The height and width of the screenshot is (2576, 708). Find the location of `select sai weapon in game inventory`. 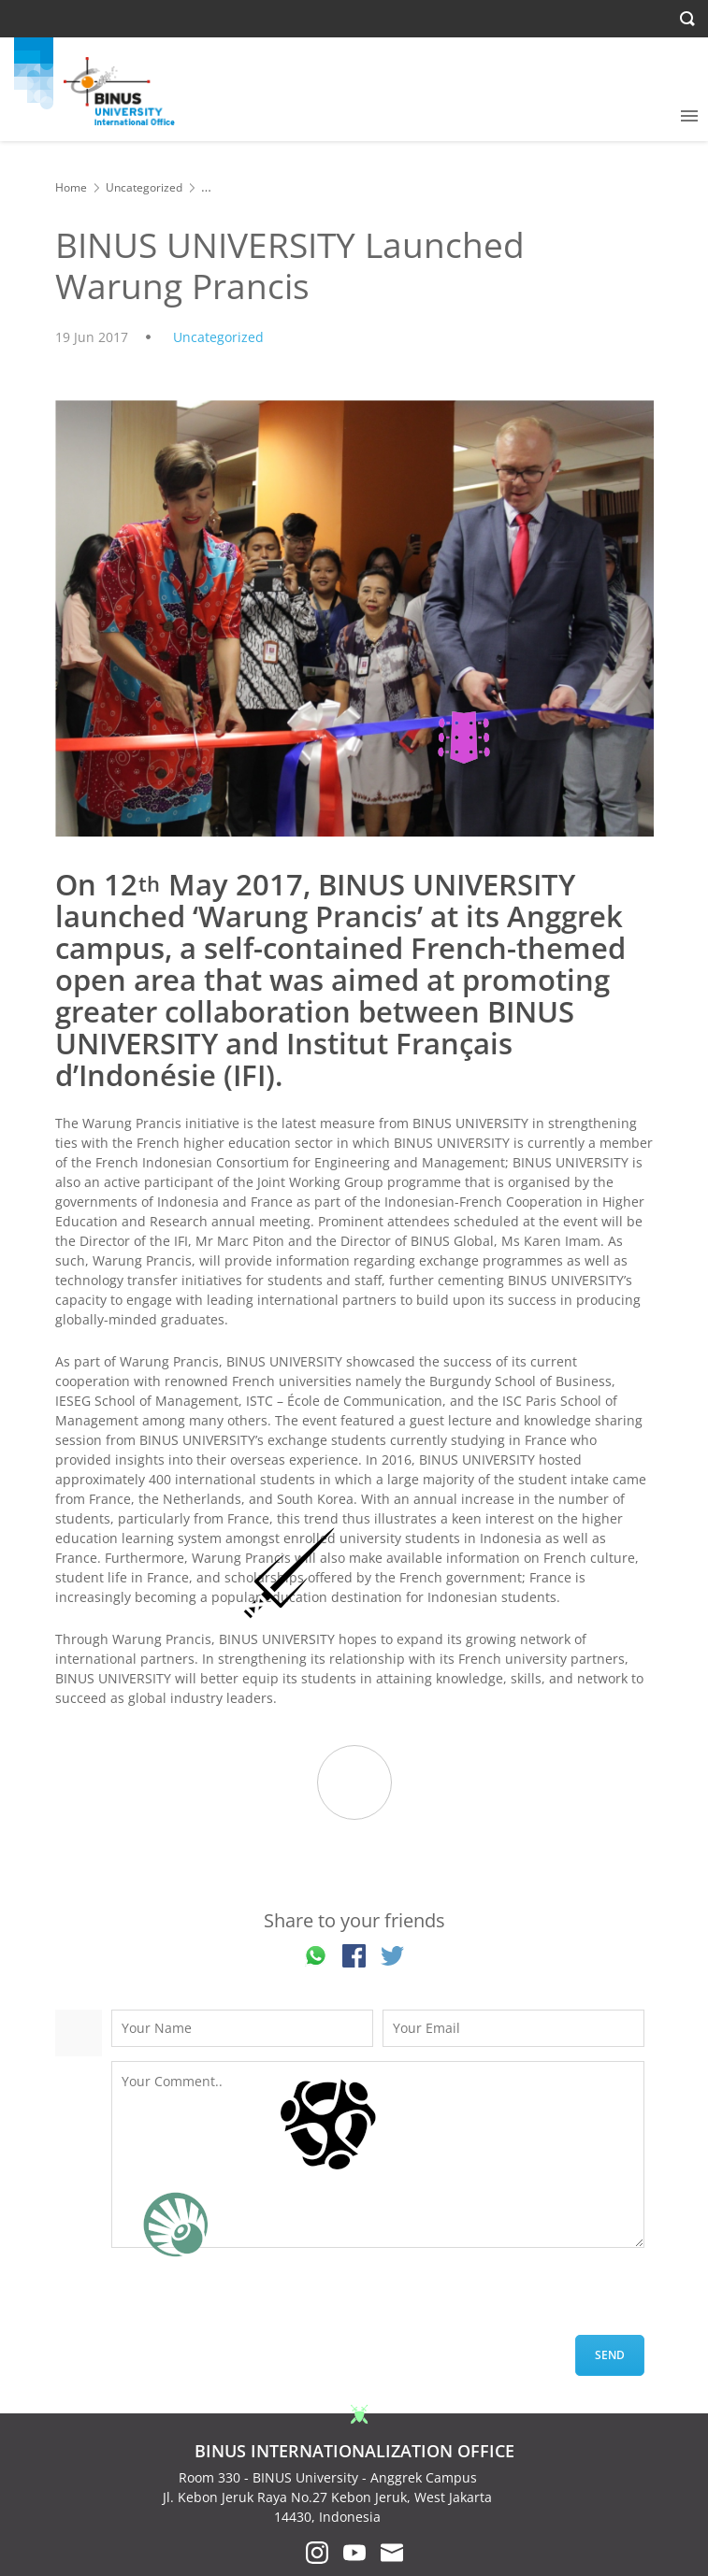

select sai weapon in game inventory is located at coordinates (289, 1573).